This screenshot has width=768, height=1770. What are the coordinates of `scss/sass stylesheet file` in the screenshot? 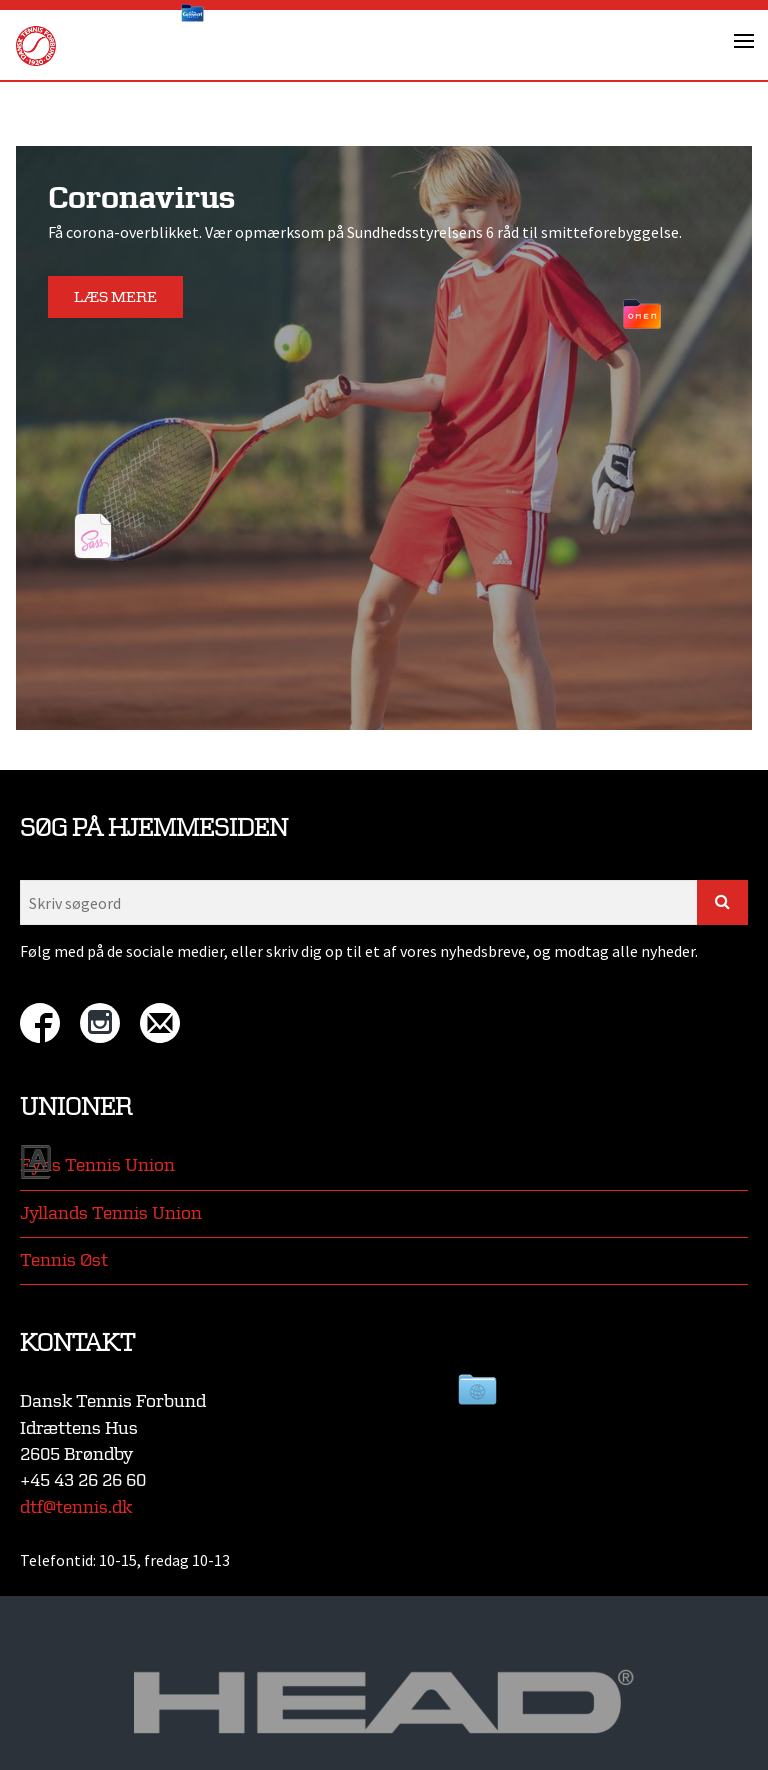 It's located at (93, 536).